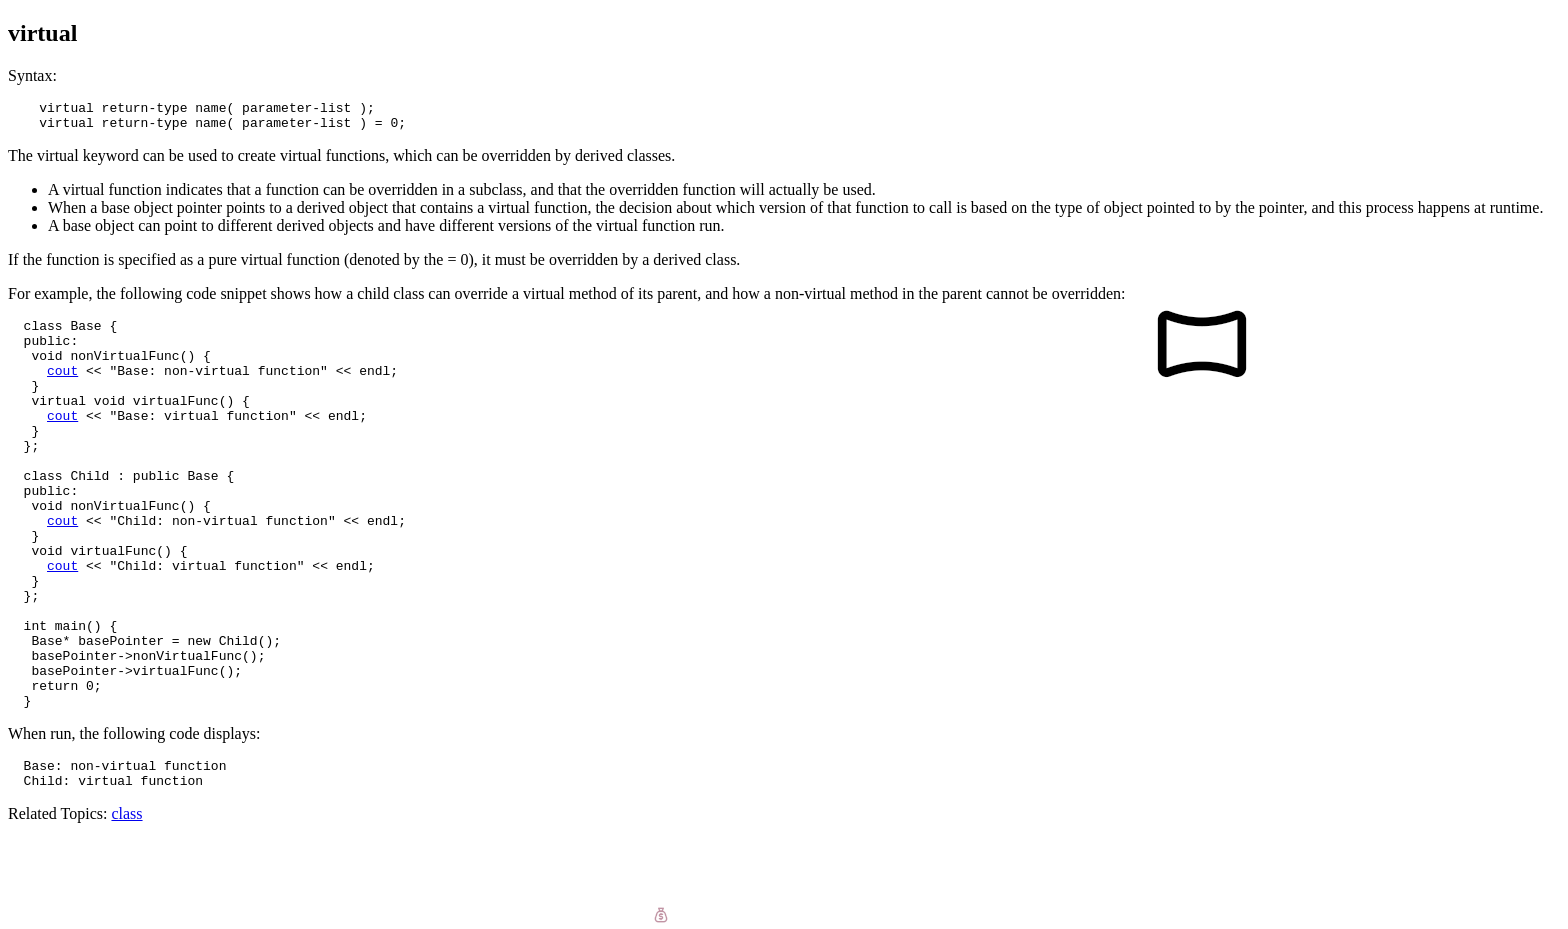 The width and height of the screenshot is (1568, 929). I want to click on switch to panorama photo mode, so click(1202, 344).